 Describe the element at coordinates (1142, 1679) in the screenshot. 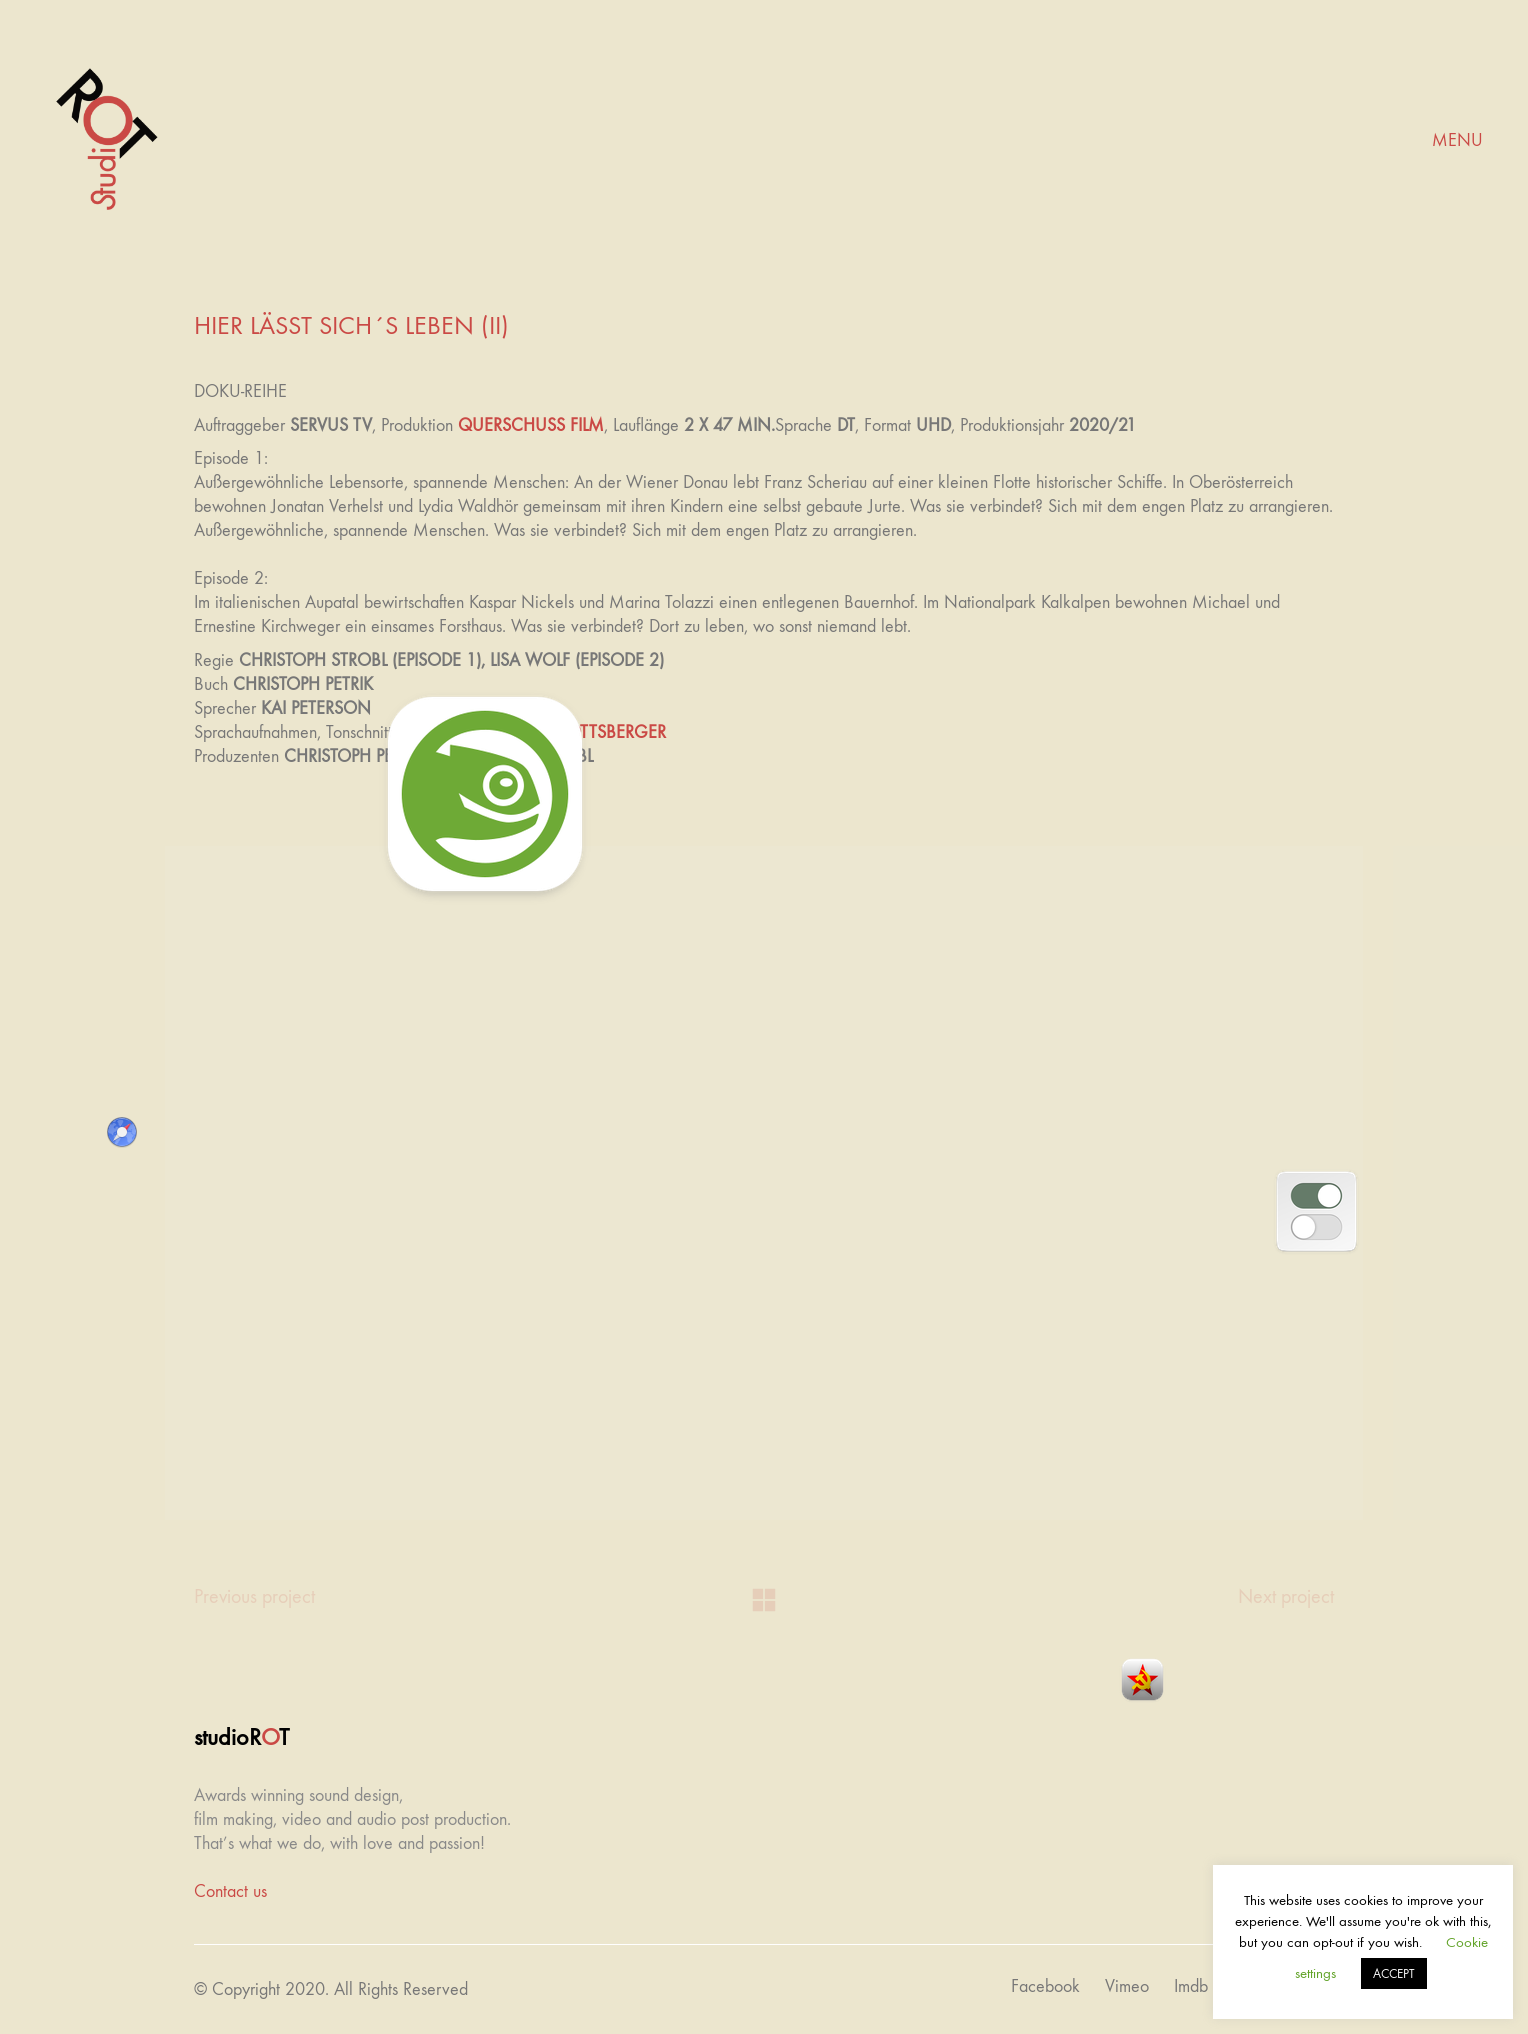

I see `launch openra game application` at that location.